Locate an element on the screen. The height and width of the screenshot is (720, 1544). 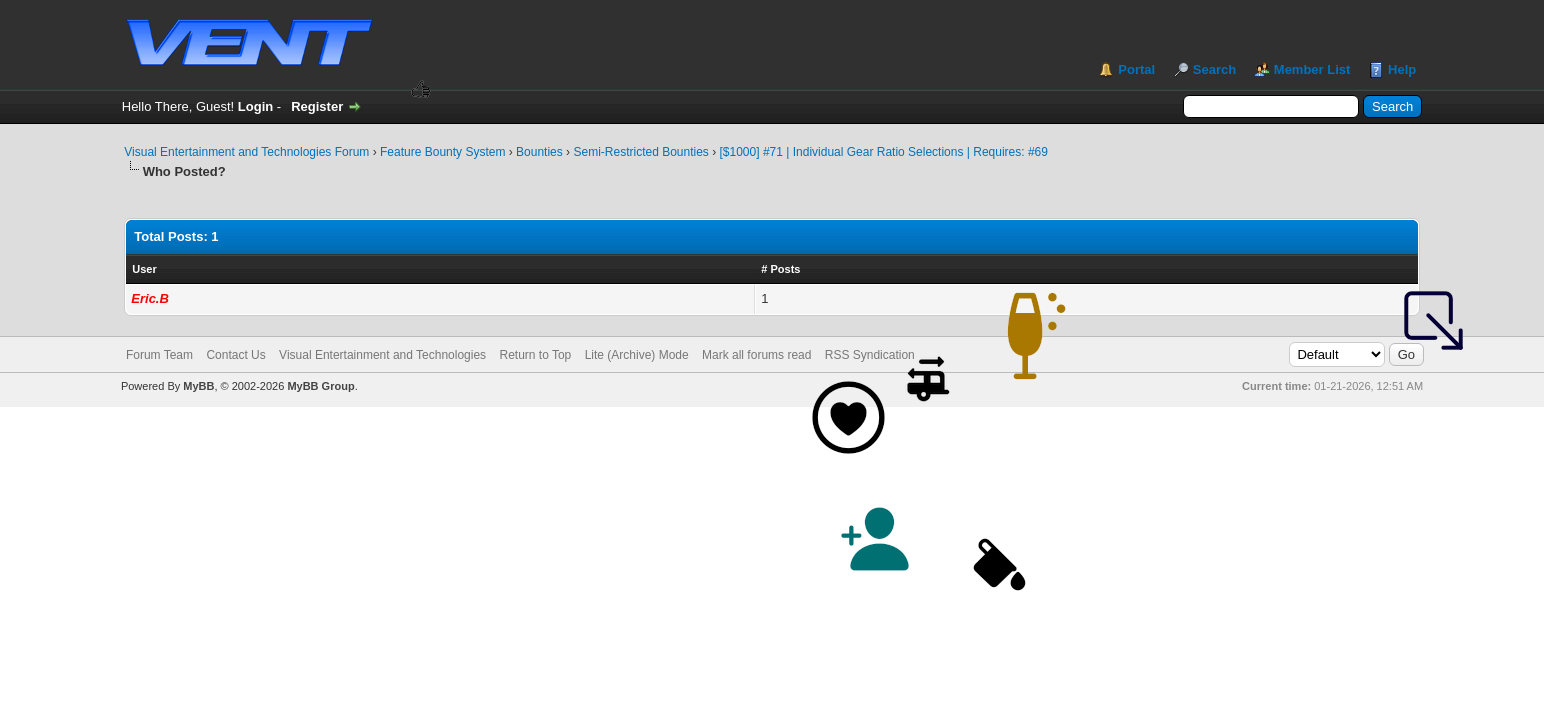
indicates RV hookup availability at a location is located at coordinates (926, 378).